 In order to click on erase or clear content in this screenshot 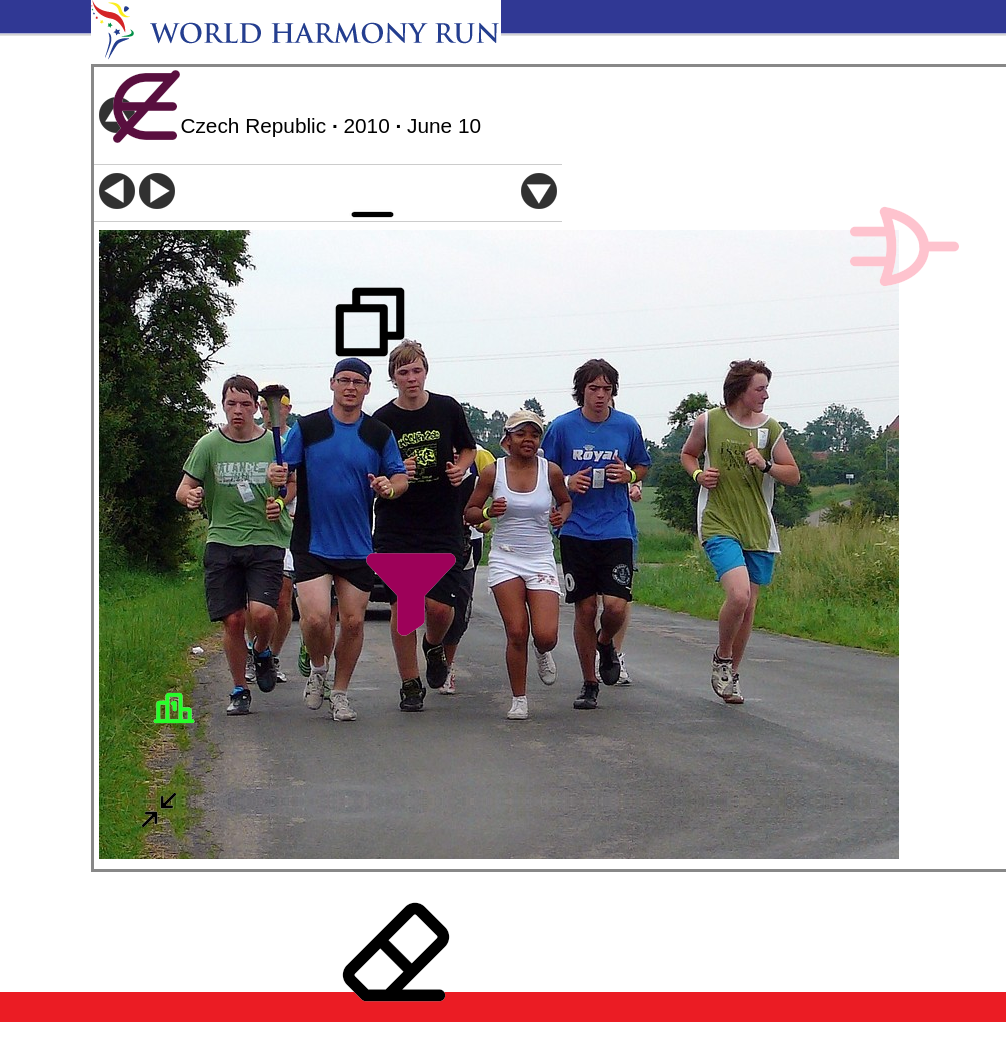, I will do `click(396, 952)`.